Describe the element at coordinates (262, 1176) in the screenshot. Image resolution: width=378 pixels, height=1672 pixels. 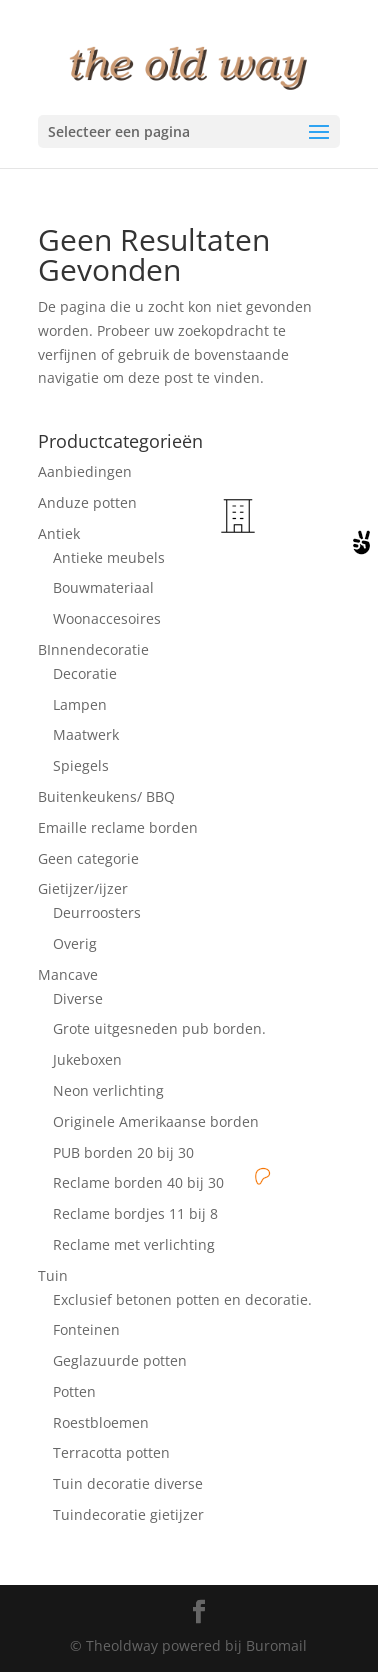
I see `visit patreon page` at that location.